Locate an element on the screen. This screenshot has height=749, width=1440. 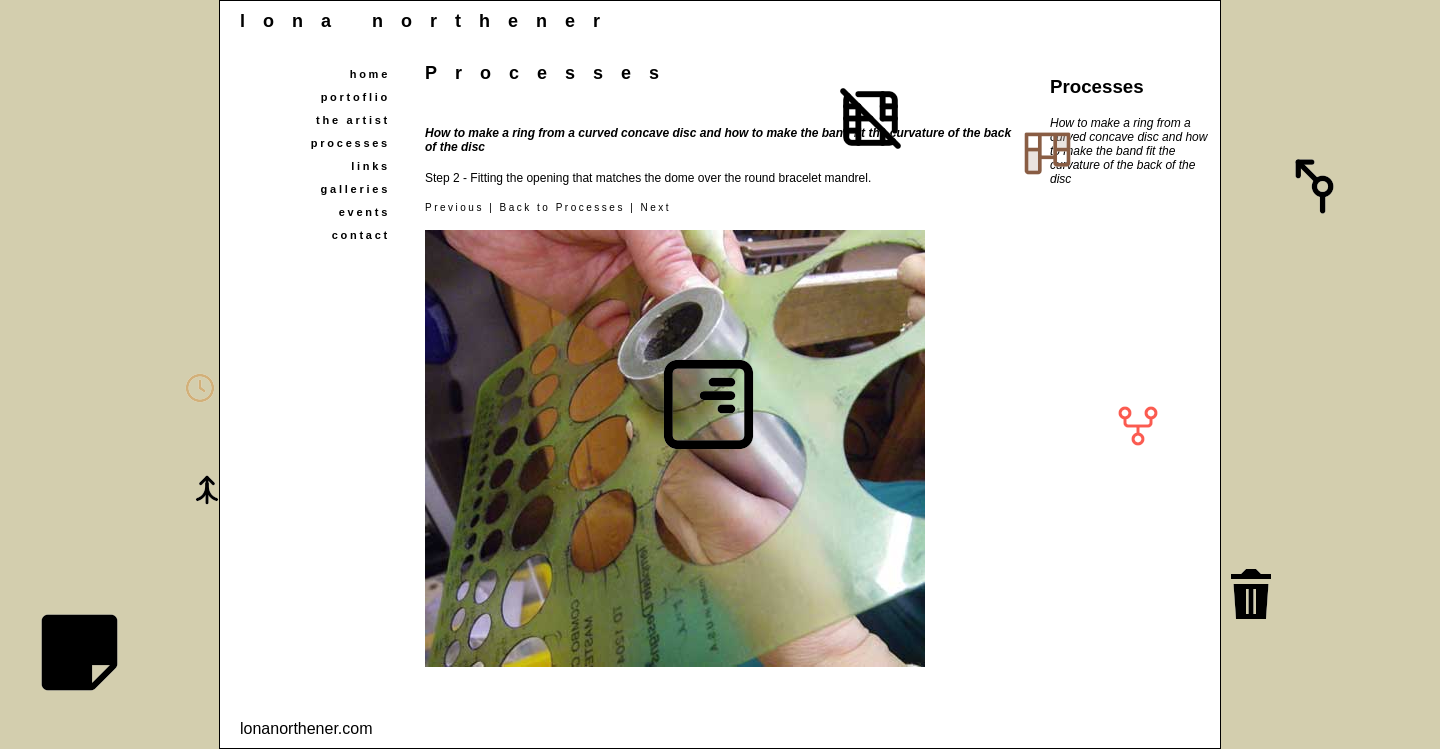
take the last left exit at the roundabout is located at coordinates (1314, 186).